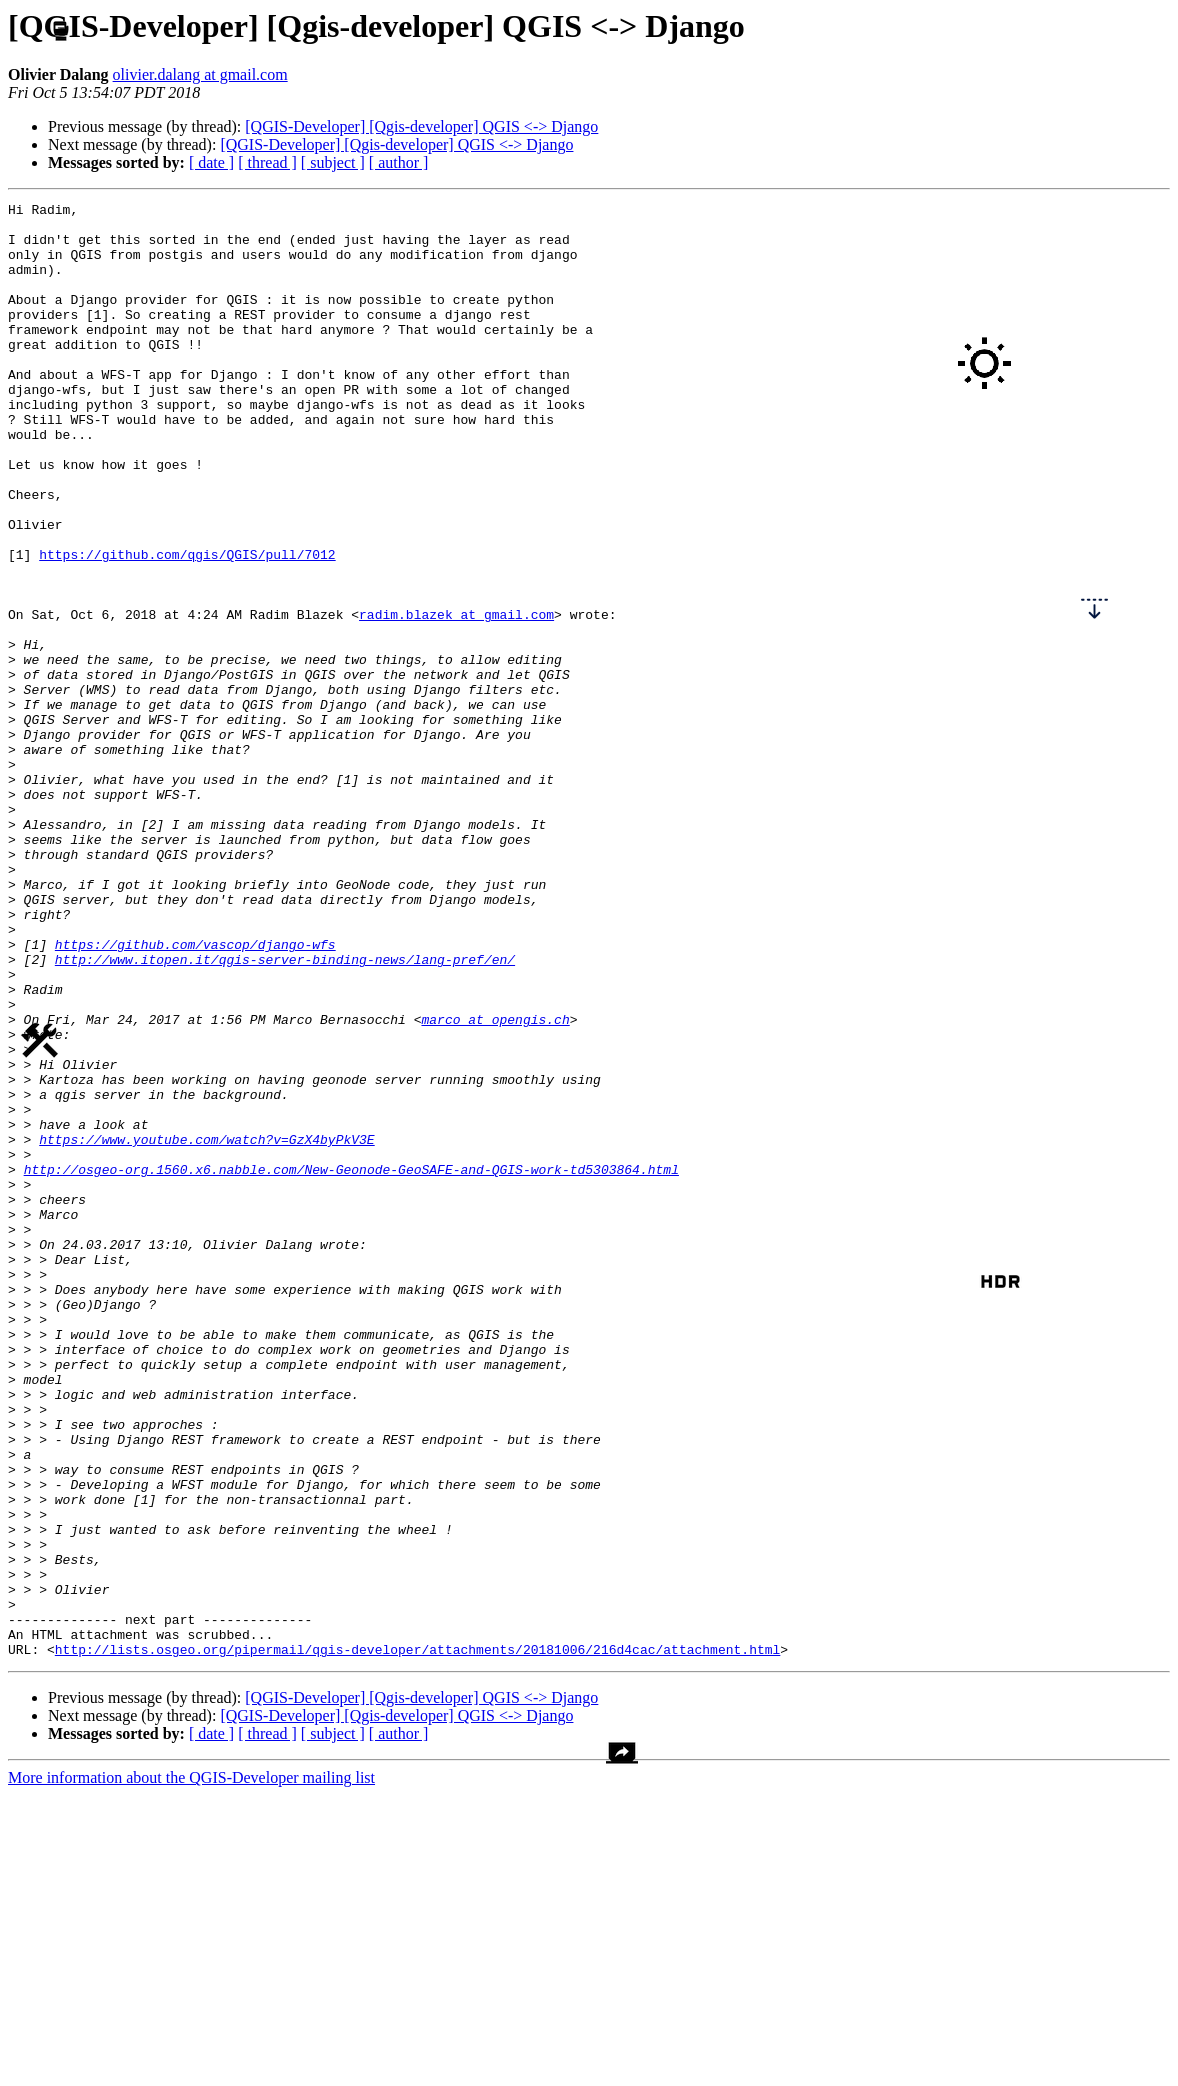 The height and width of the screenshot is (2086, 1178). What do you see at coordinates (622, 1753) in the screenshot?
I see `start sharing your screen` at bounding box center [622, 1753].